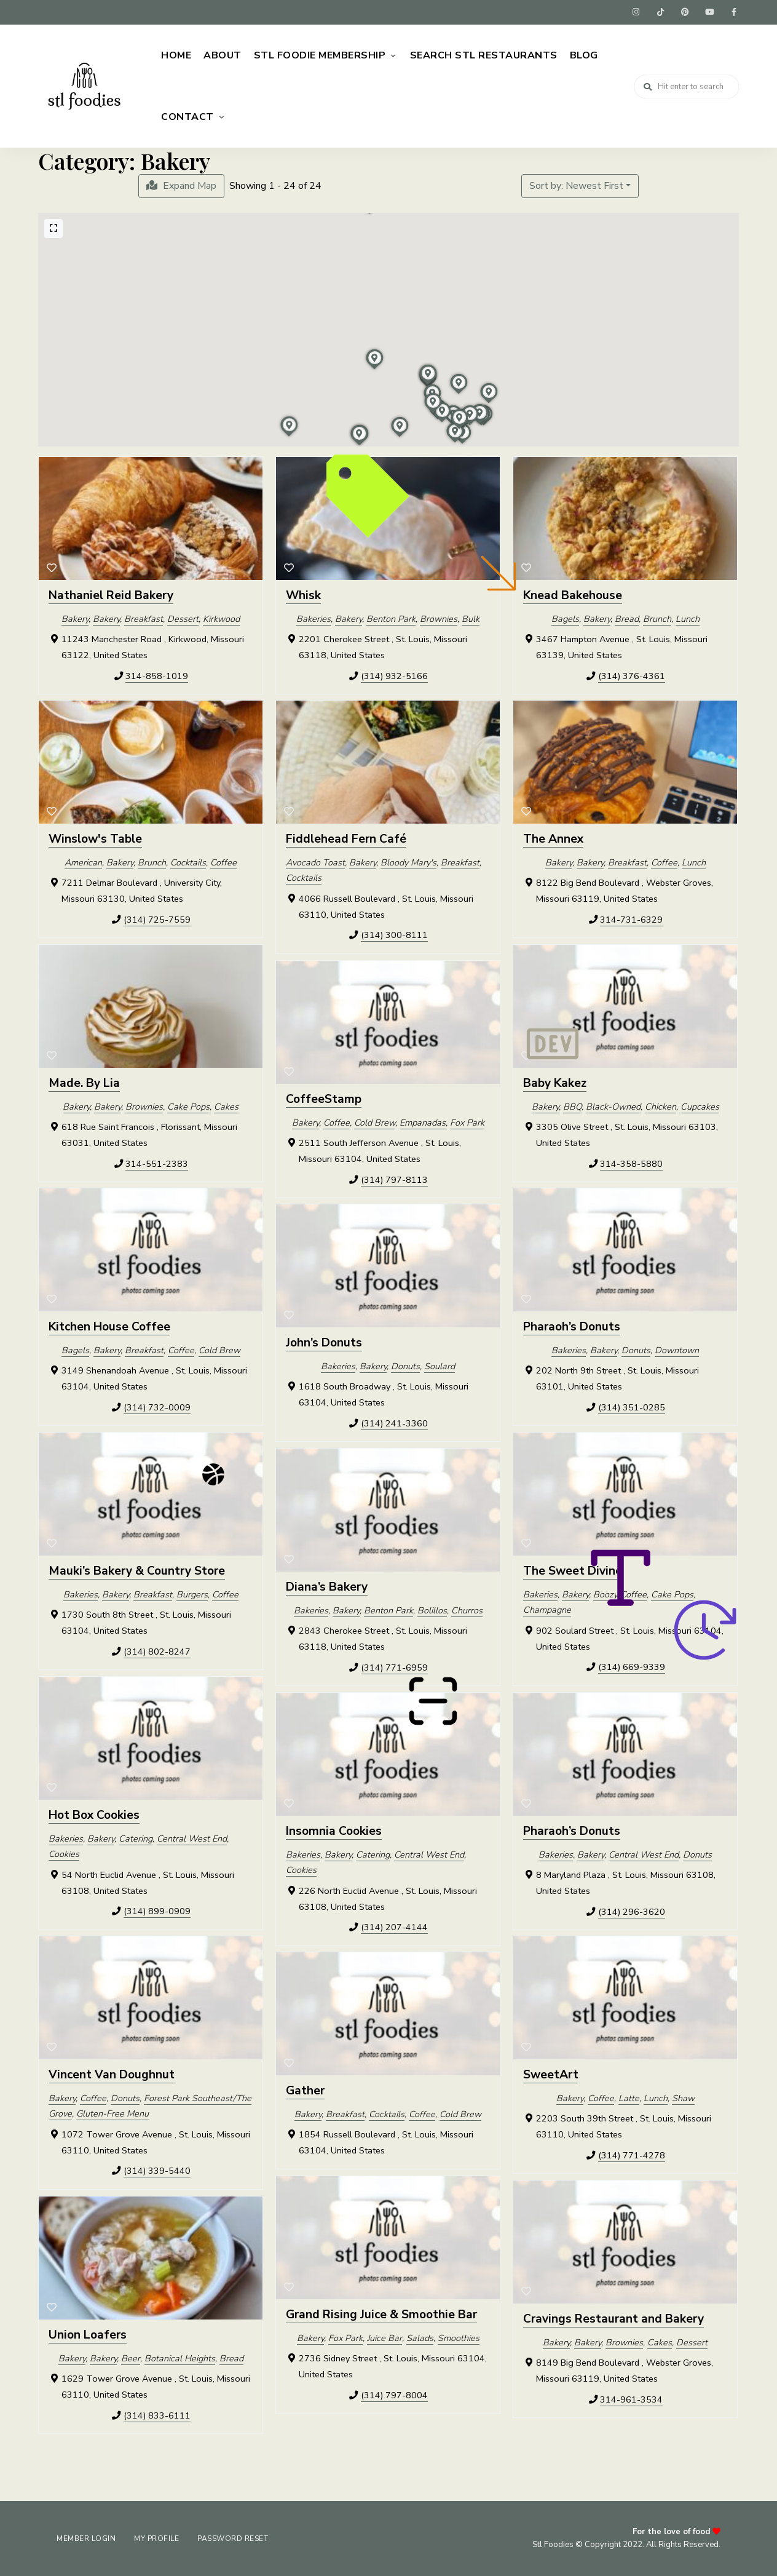  I want to click on visit dribbble profile or portfolio, so click(213, 1474).